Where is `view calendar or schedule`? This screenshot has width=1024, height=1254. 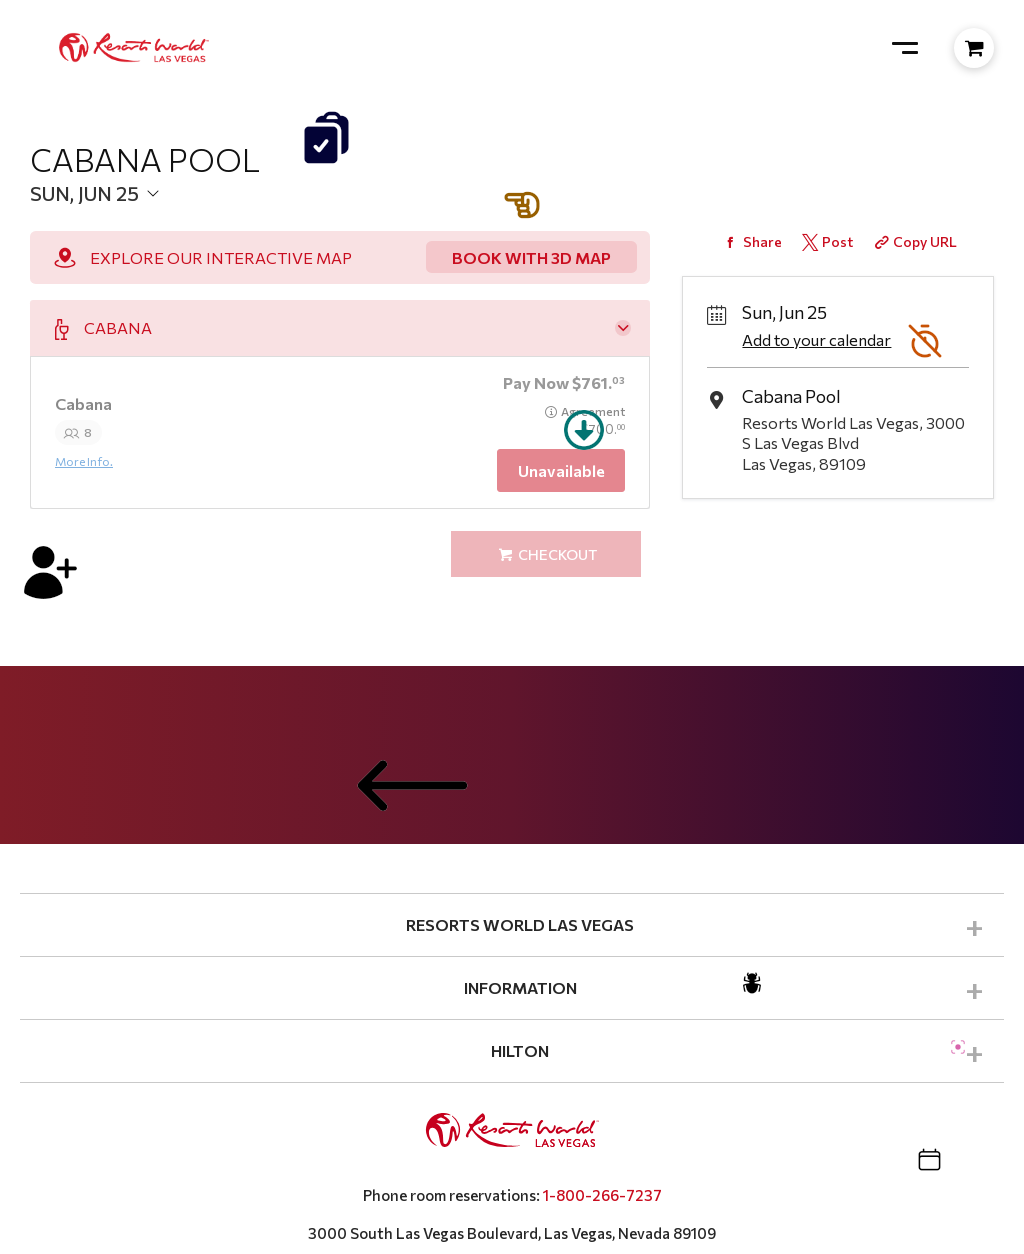
view calendar or schedule is located at coordinates (929, 1159).